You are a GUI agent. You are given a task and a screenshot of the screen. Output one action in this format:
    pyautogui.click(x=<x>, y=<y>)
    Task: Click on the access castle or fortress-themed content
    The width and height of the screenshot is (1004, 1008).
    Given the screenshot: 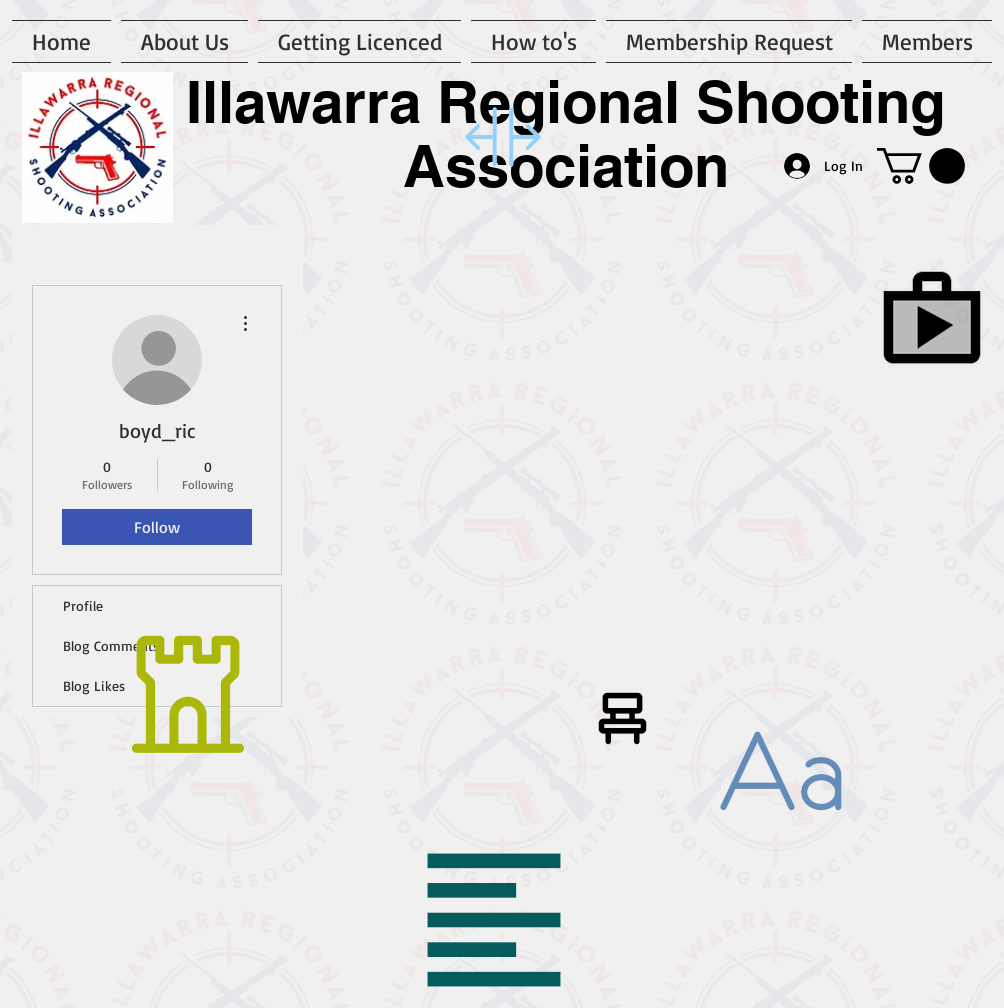 What is the action you would take?
    pyautogui.click(x=188, y=692)
    